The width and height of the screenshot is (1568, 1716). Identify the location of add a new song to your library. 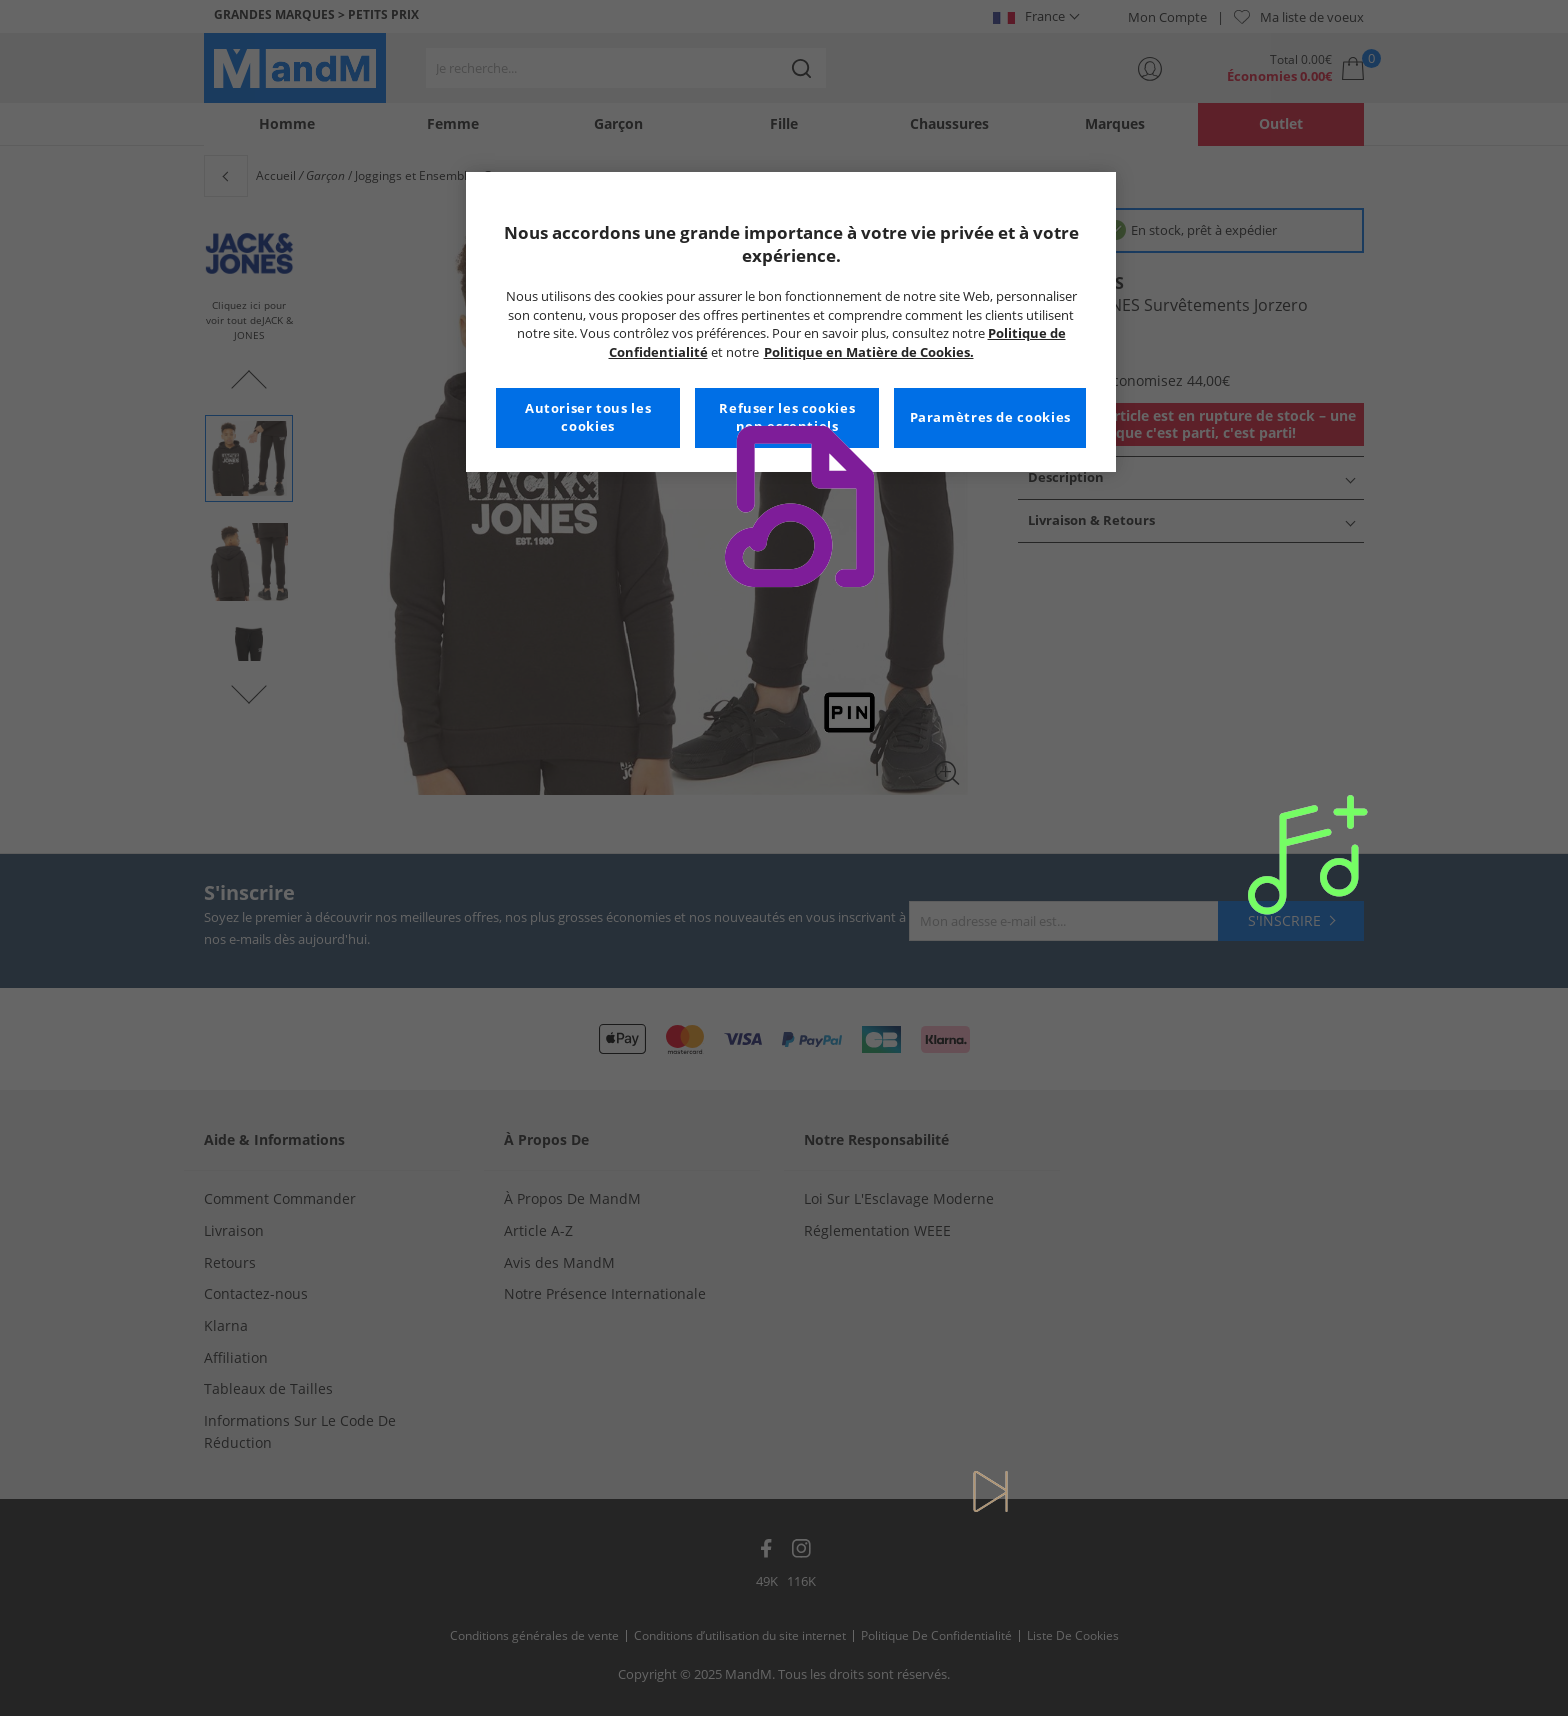
(1310, 857).